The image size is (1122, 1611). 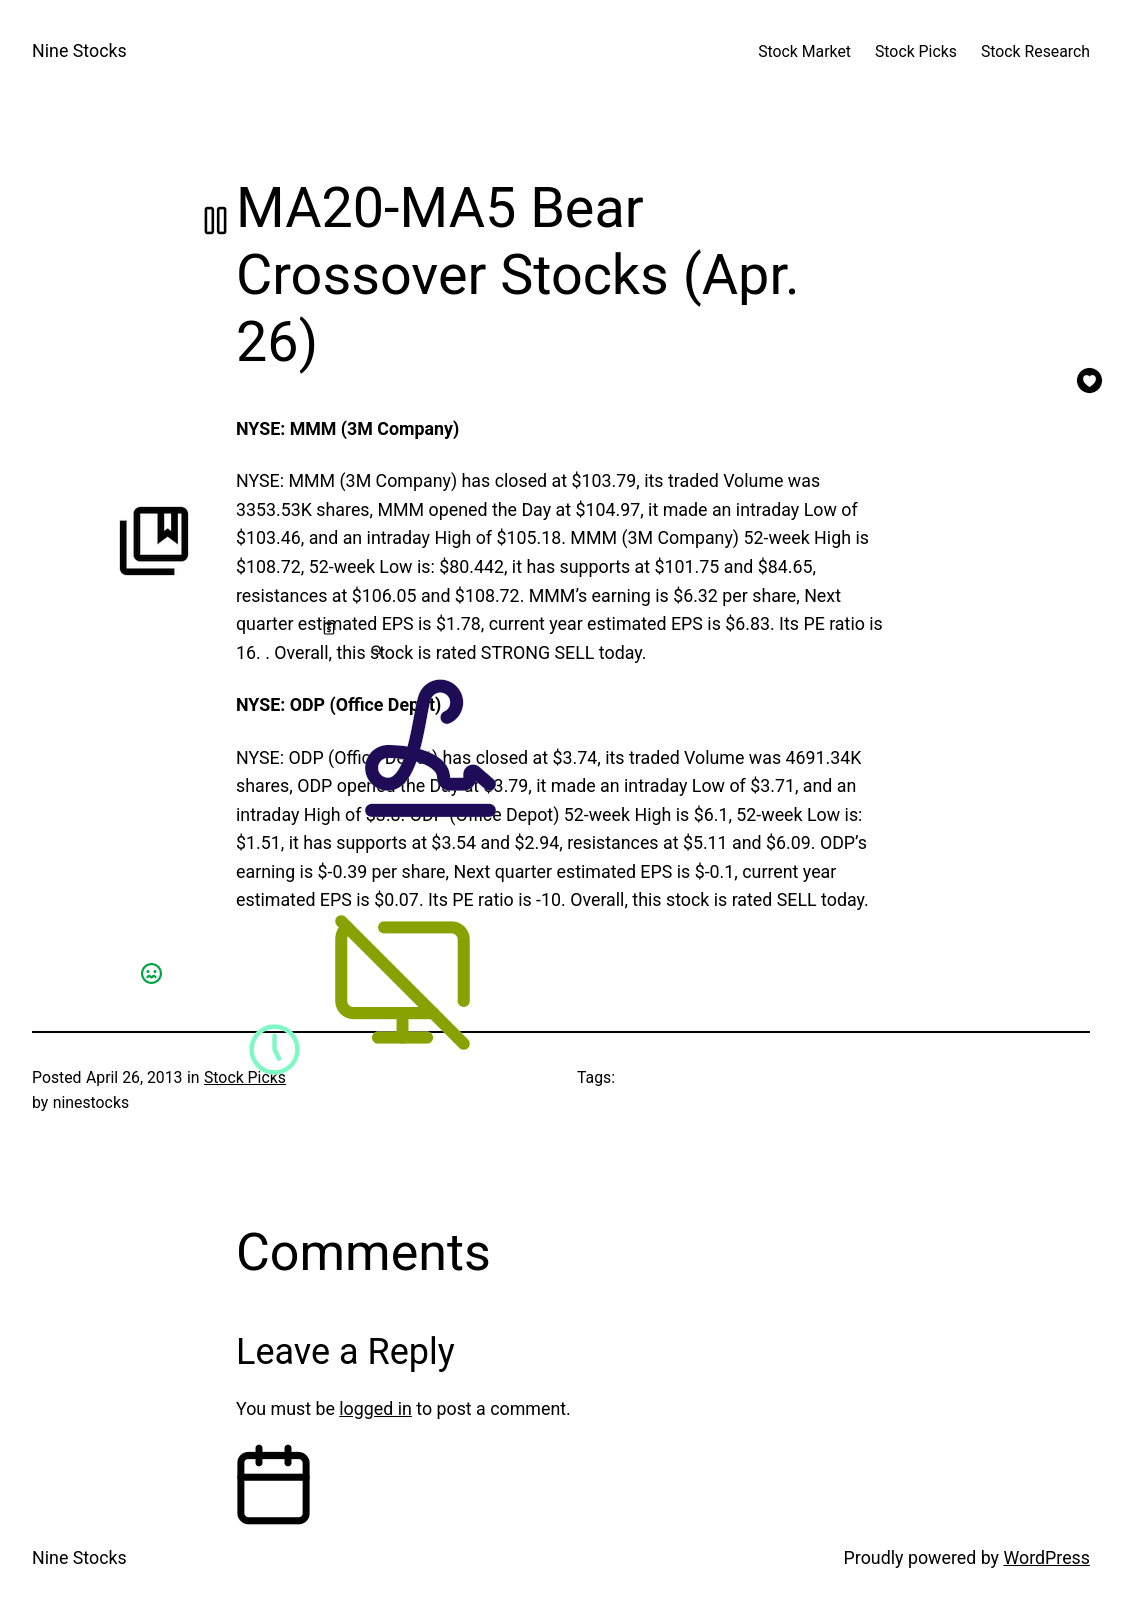 I want to click on add to favorites, so click(x=1089, y=380).